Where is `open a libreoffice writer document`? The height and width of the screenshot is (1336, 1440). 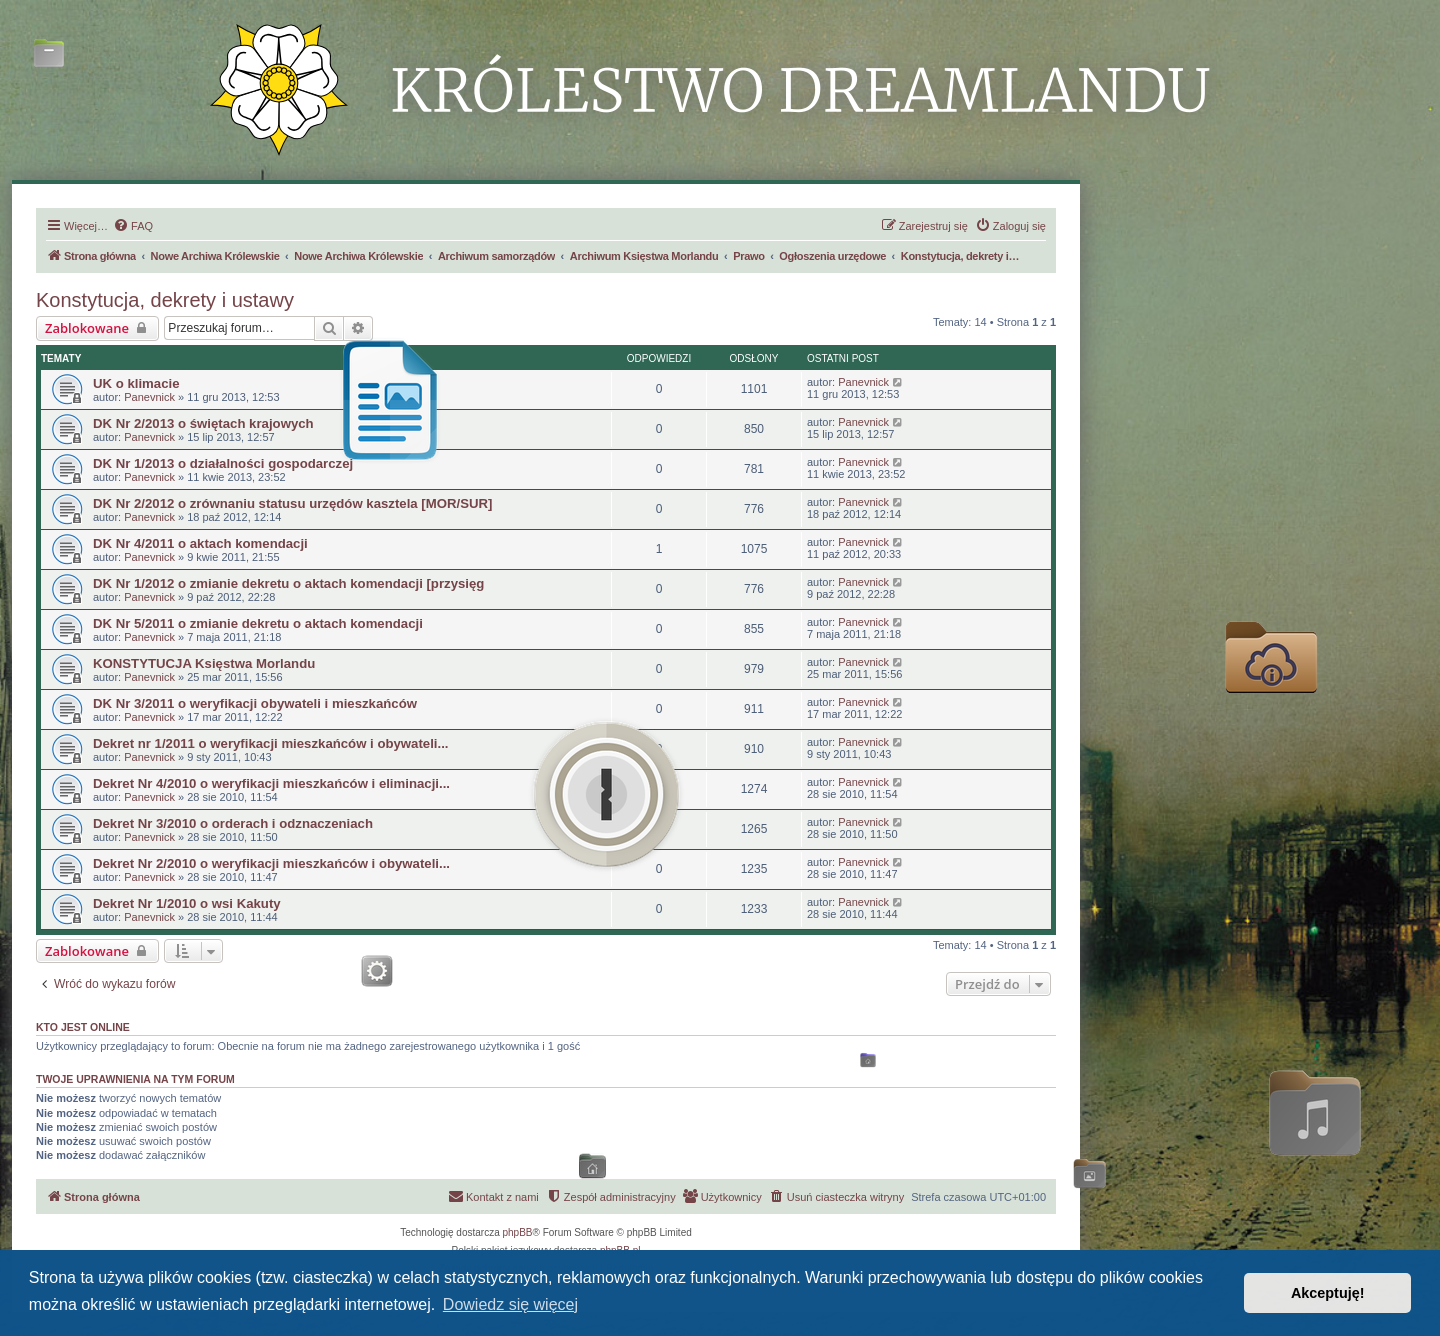
open a libreoffice writer document is located at coordinates (390, 400).